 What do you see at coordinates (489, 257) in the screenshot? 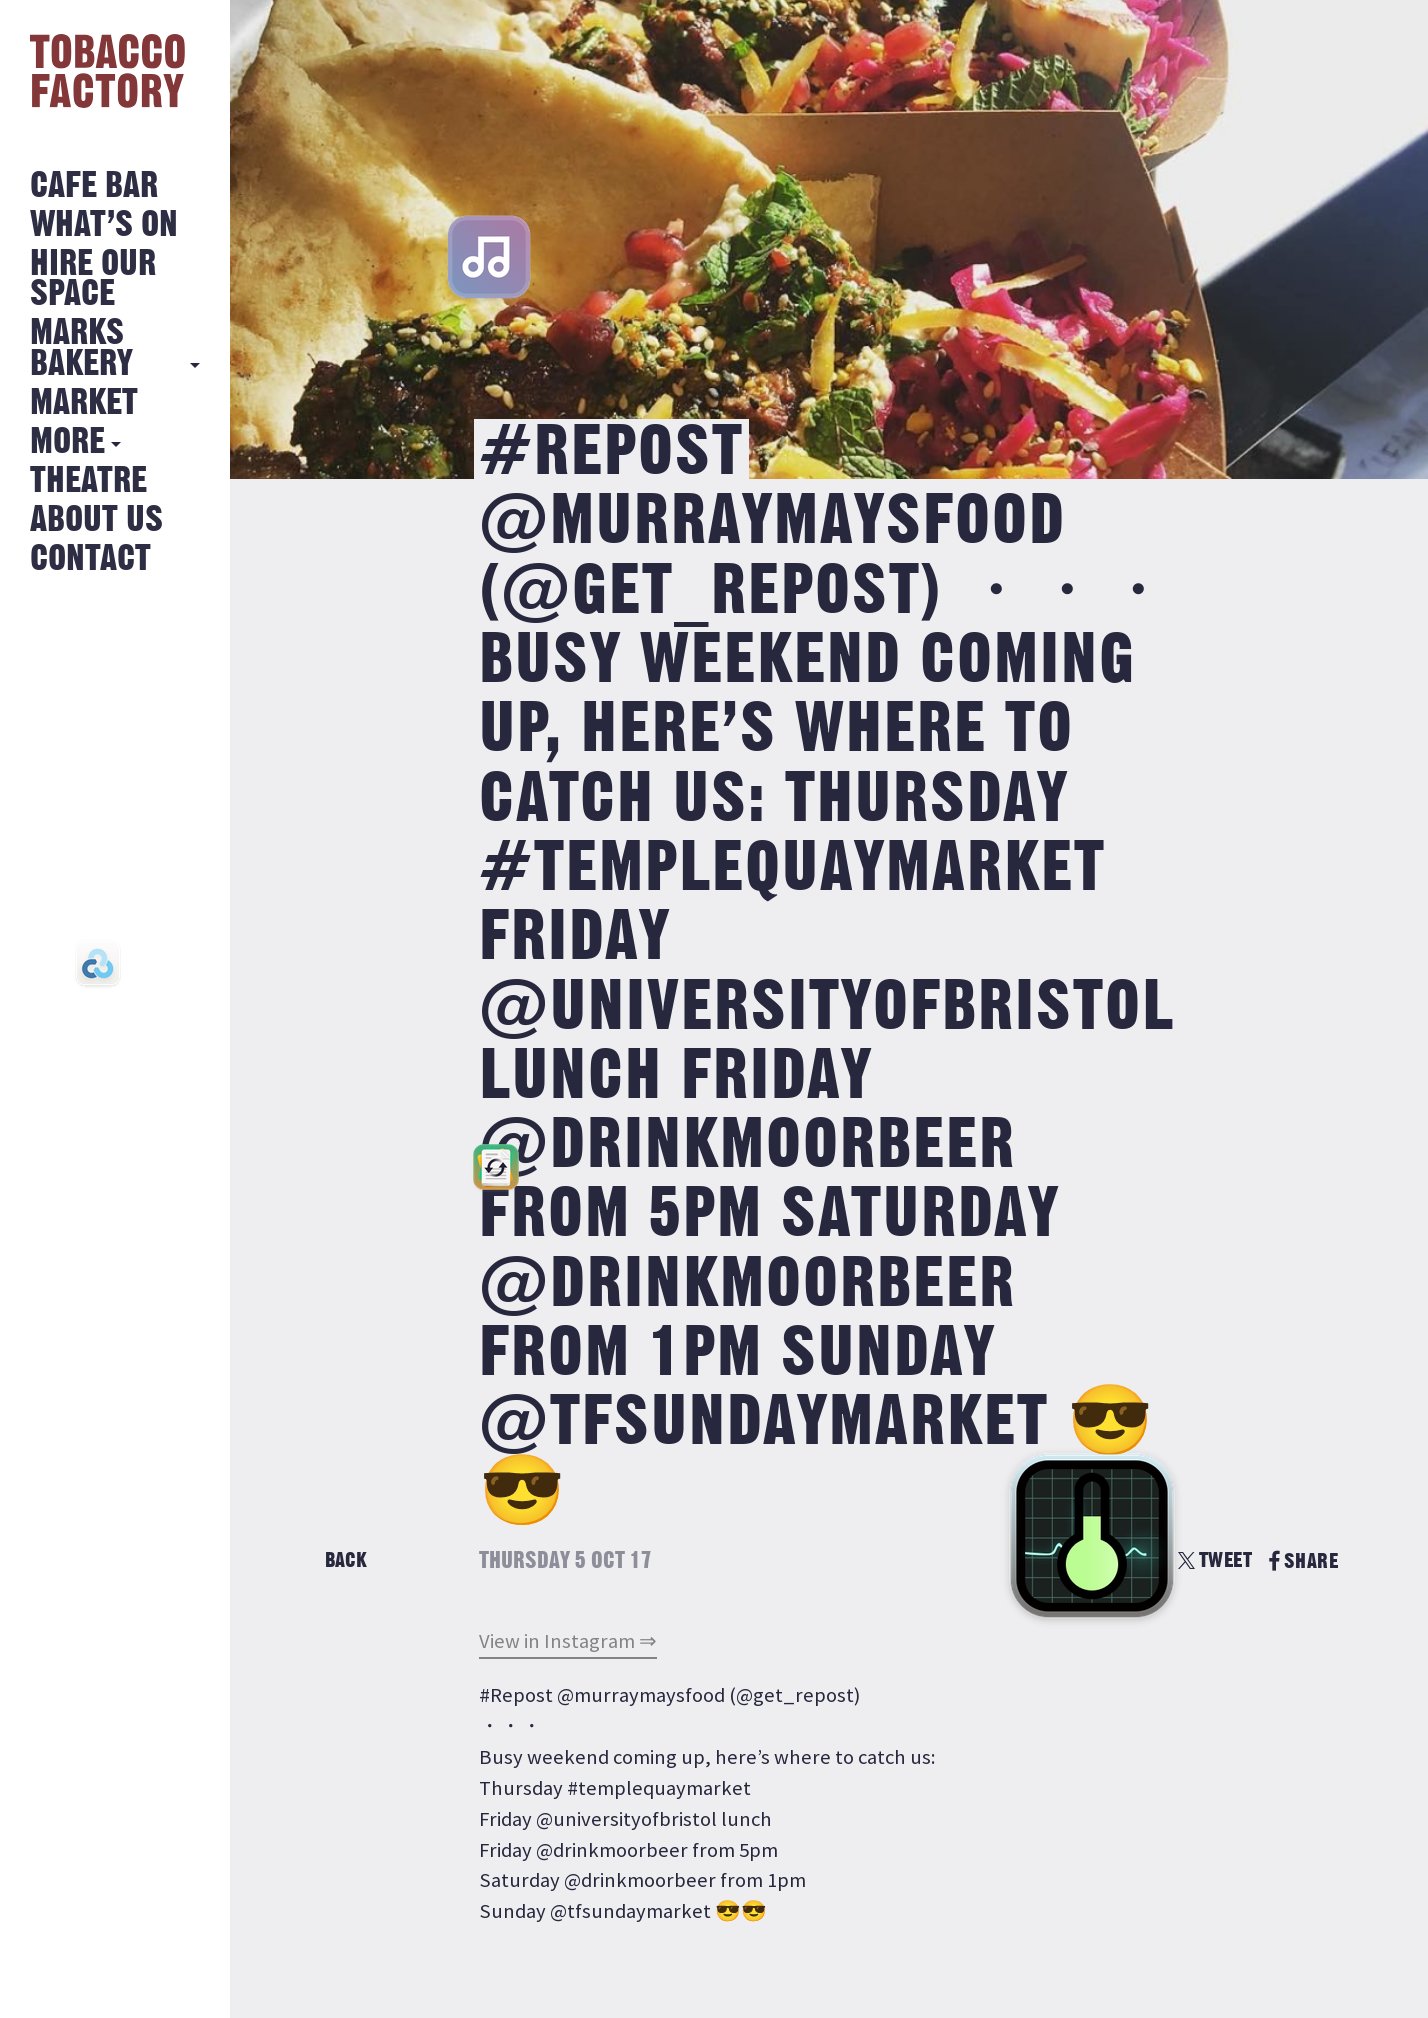
I see `open mousai music recognition app` at bounding box center [489, 257].